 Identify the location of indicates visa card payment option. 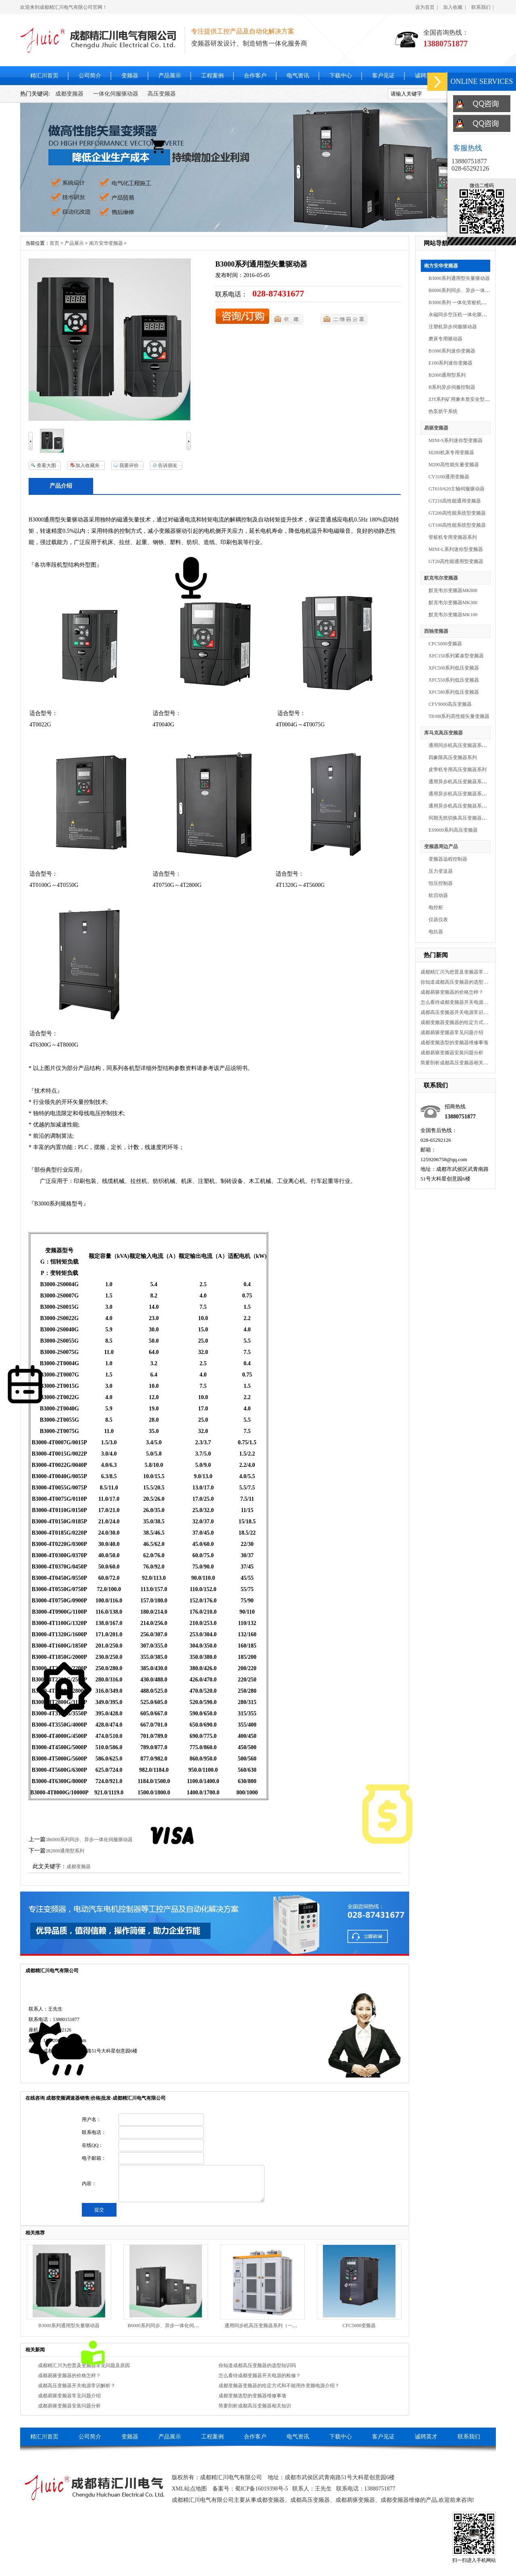
(172, 1836).